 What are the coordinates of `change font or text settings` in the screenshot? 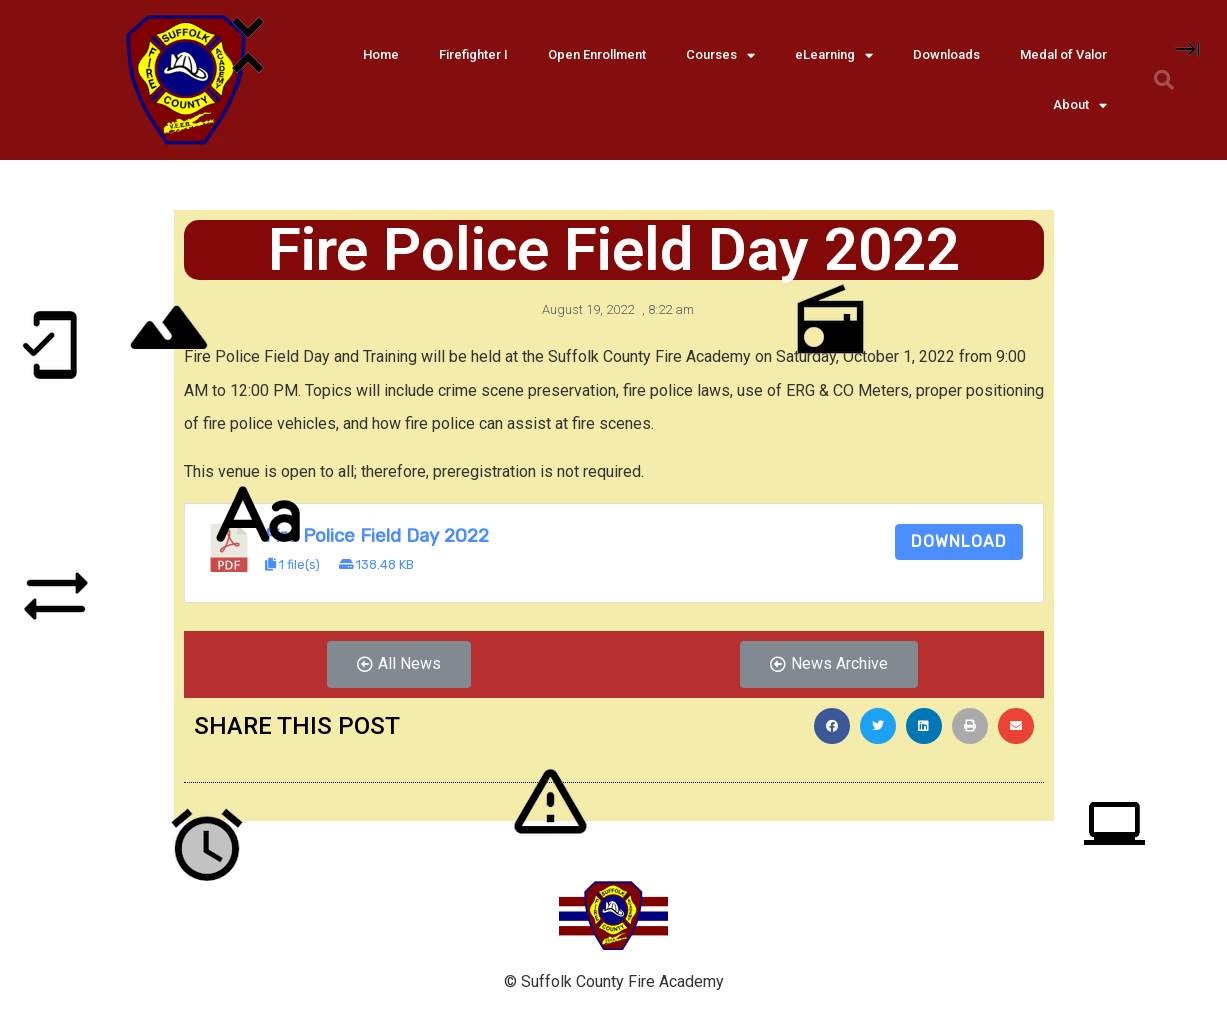 It's located at (259, 515).